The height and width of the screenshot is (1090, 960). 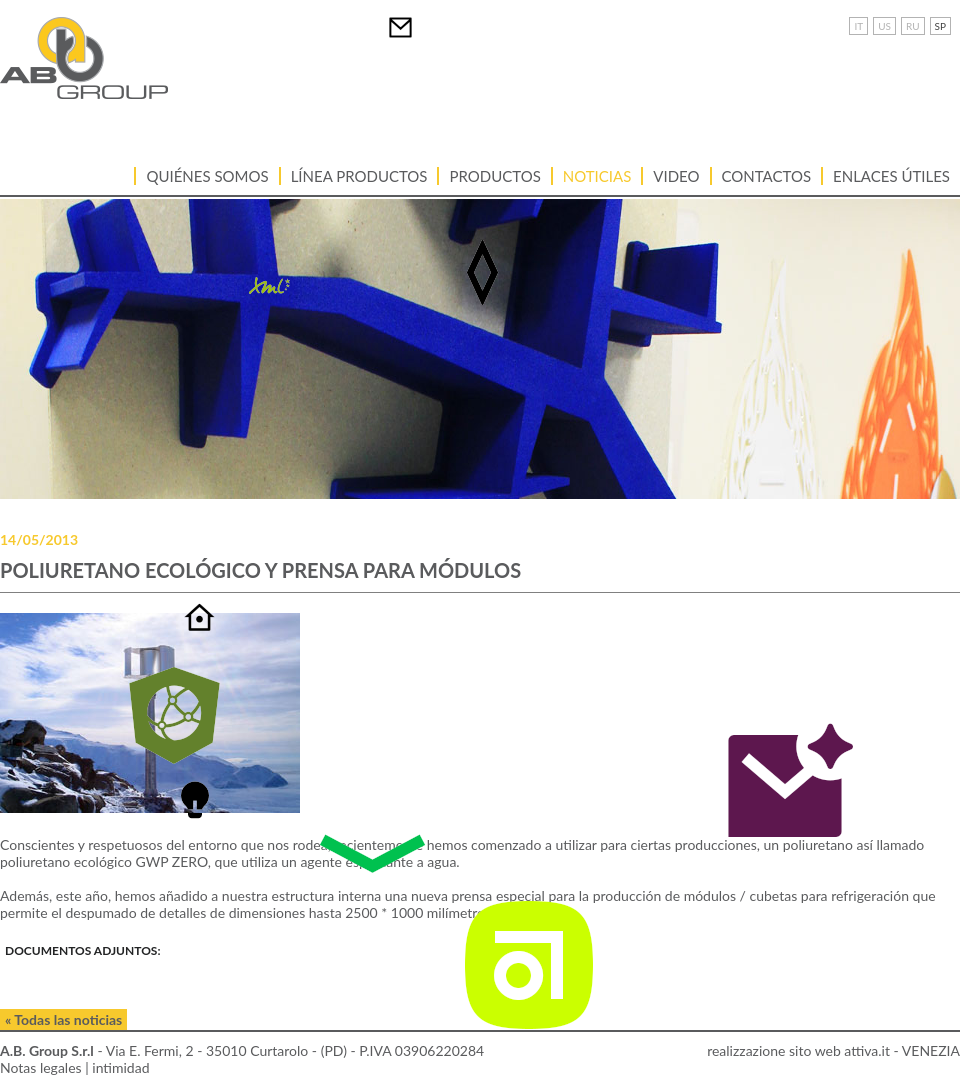 What do you see at coordinates (199, 618) in the screenshot?
I see `navigate to home screen` at bounding box center [199, 618].